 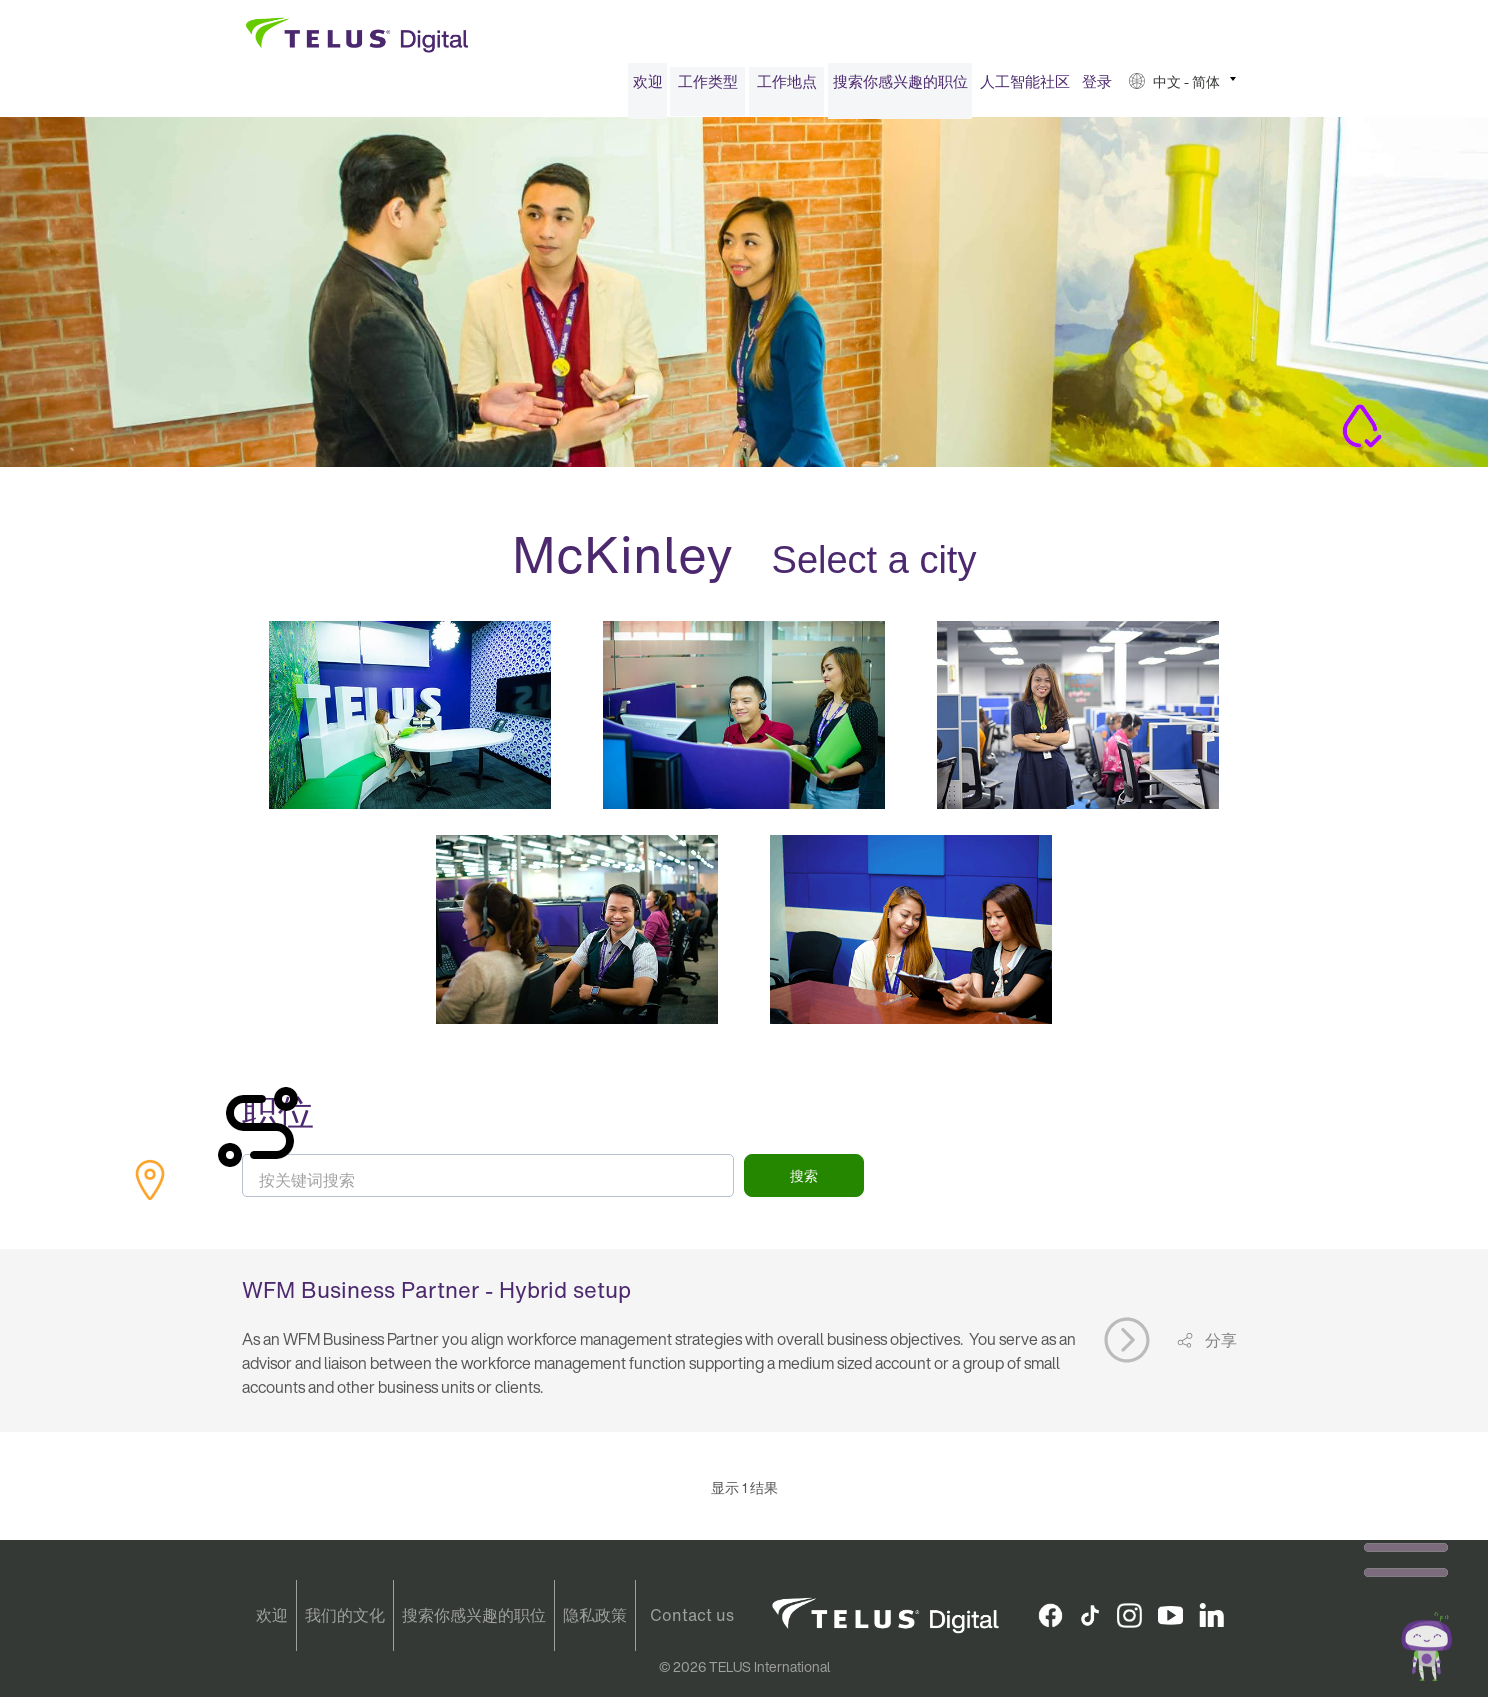 I want to click on water quality verified or safe, so click(x=1360, y=426).